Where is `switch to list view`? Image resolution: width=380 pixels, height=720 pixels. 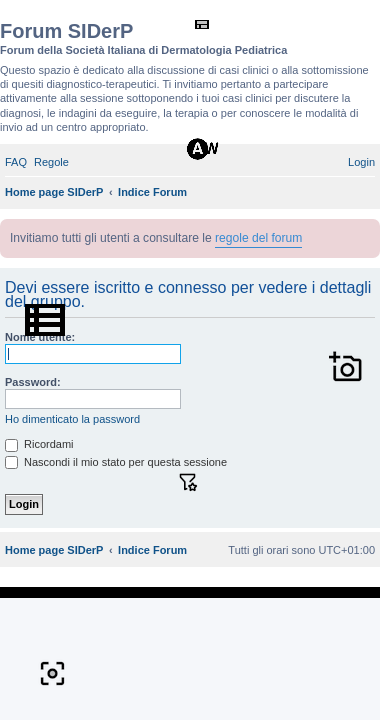 switch to list view is located at coordinates (46, 320).